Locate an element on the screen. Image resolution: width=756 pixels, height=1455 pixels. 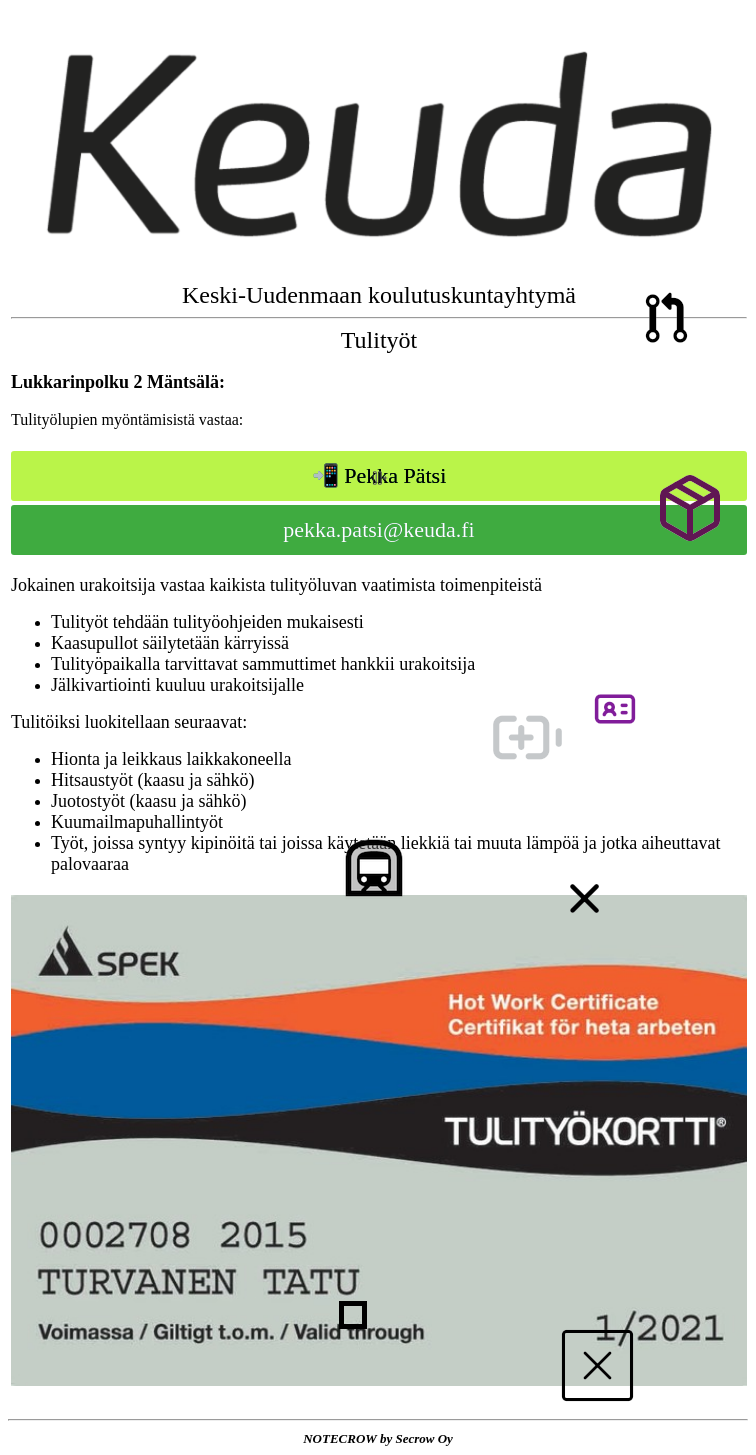
add a new column to the right is located at coordinates (379, 478).